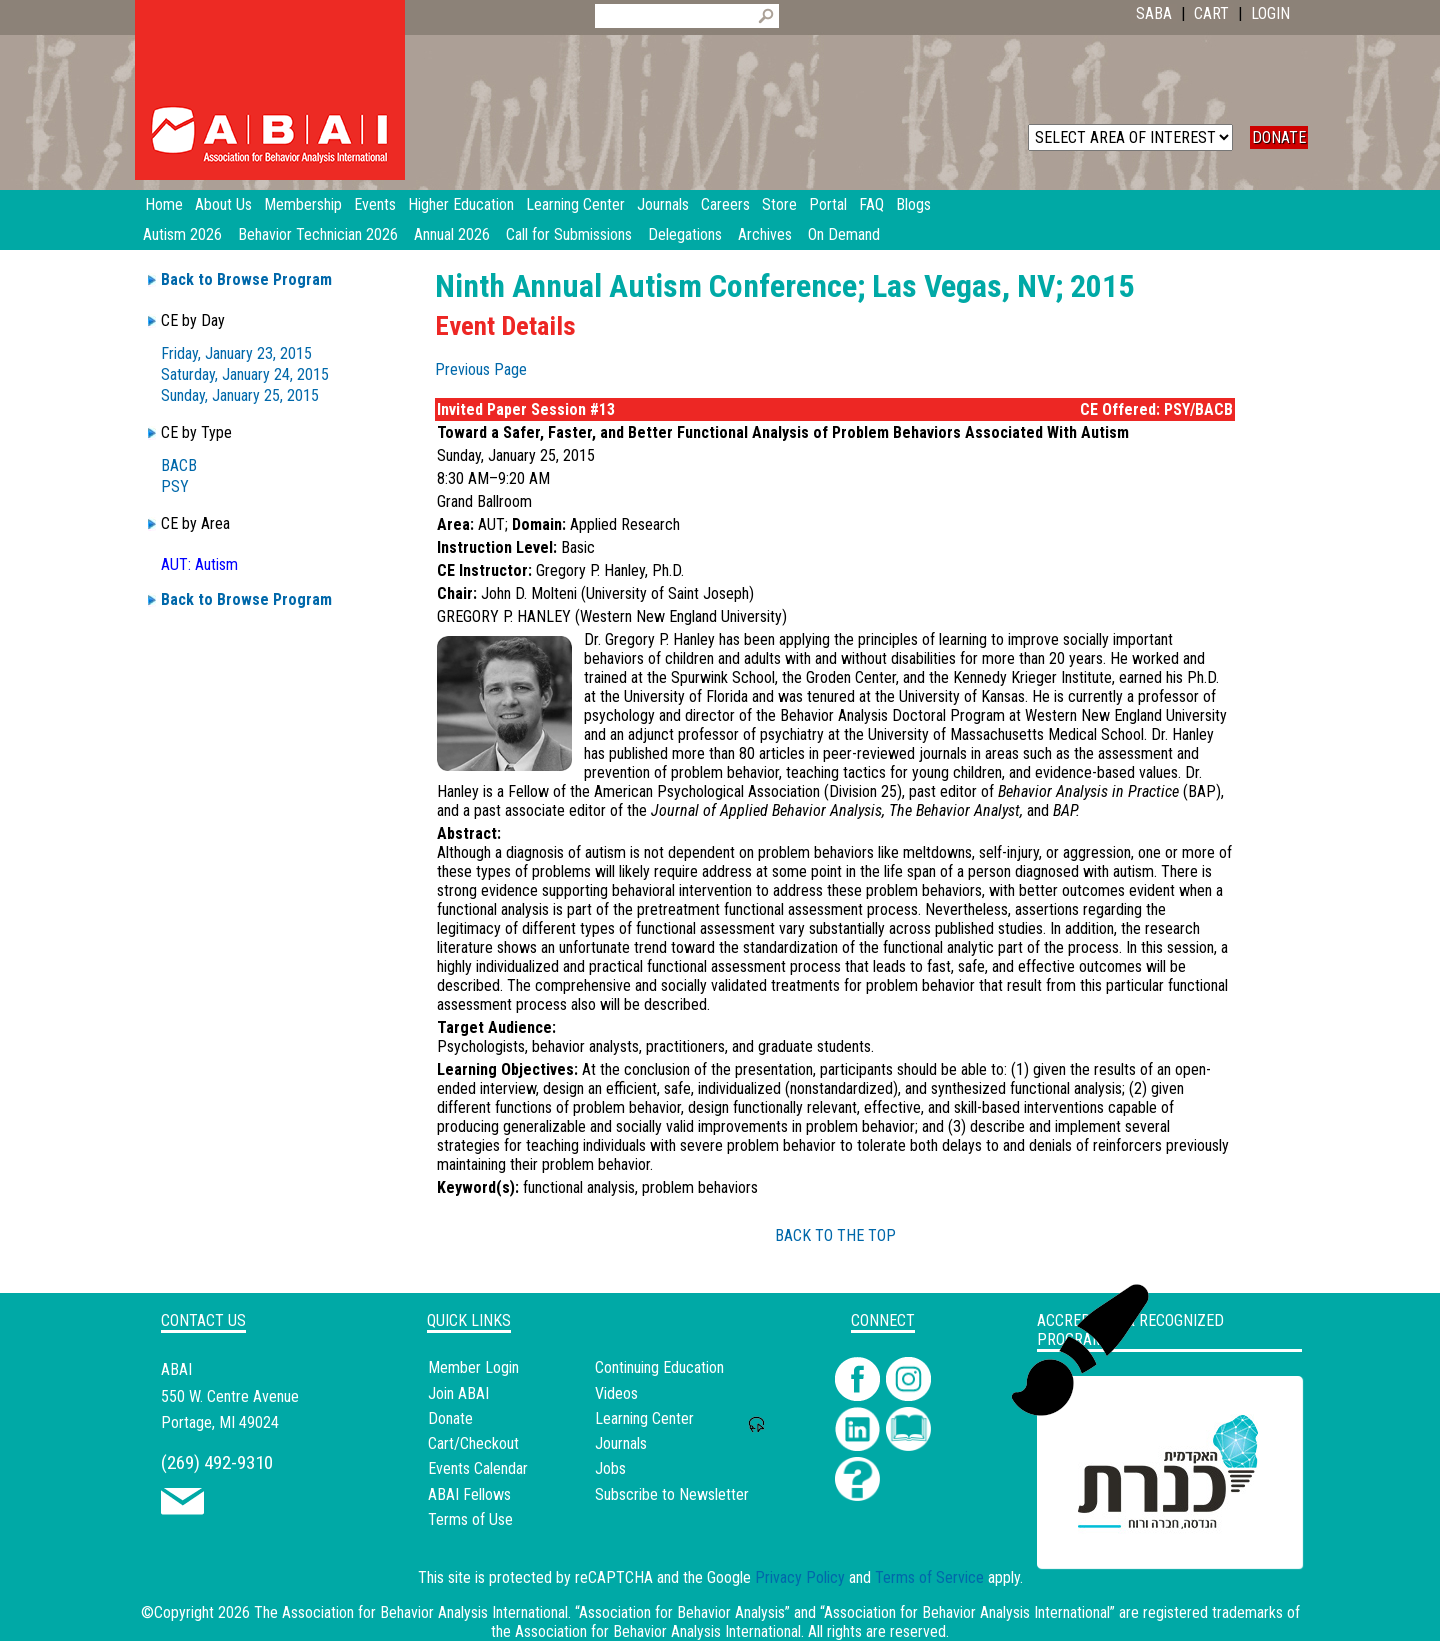 The image size is (1440, 1641). I want to click on freehand selection tool, so click(756, 1424).